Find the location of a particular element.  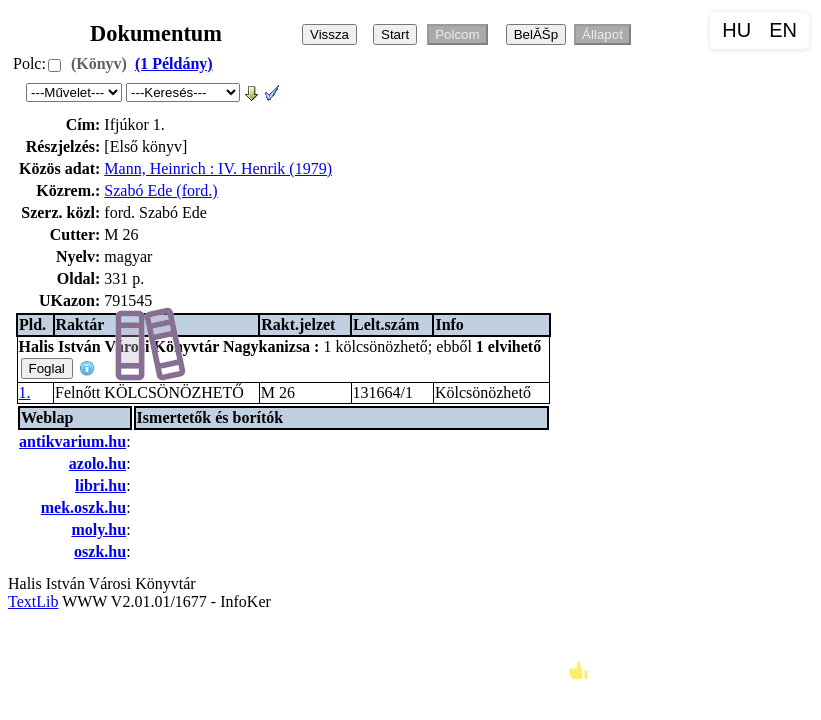

like or approve this content is located at coordinates (578, 670).